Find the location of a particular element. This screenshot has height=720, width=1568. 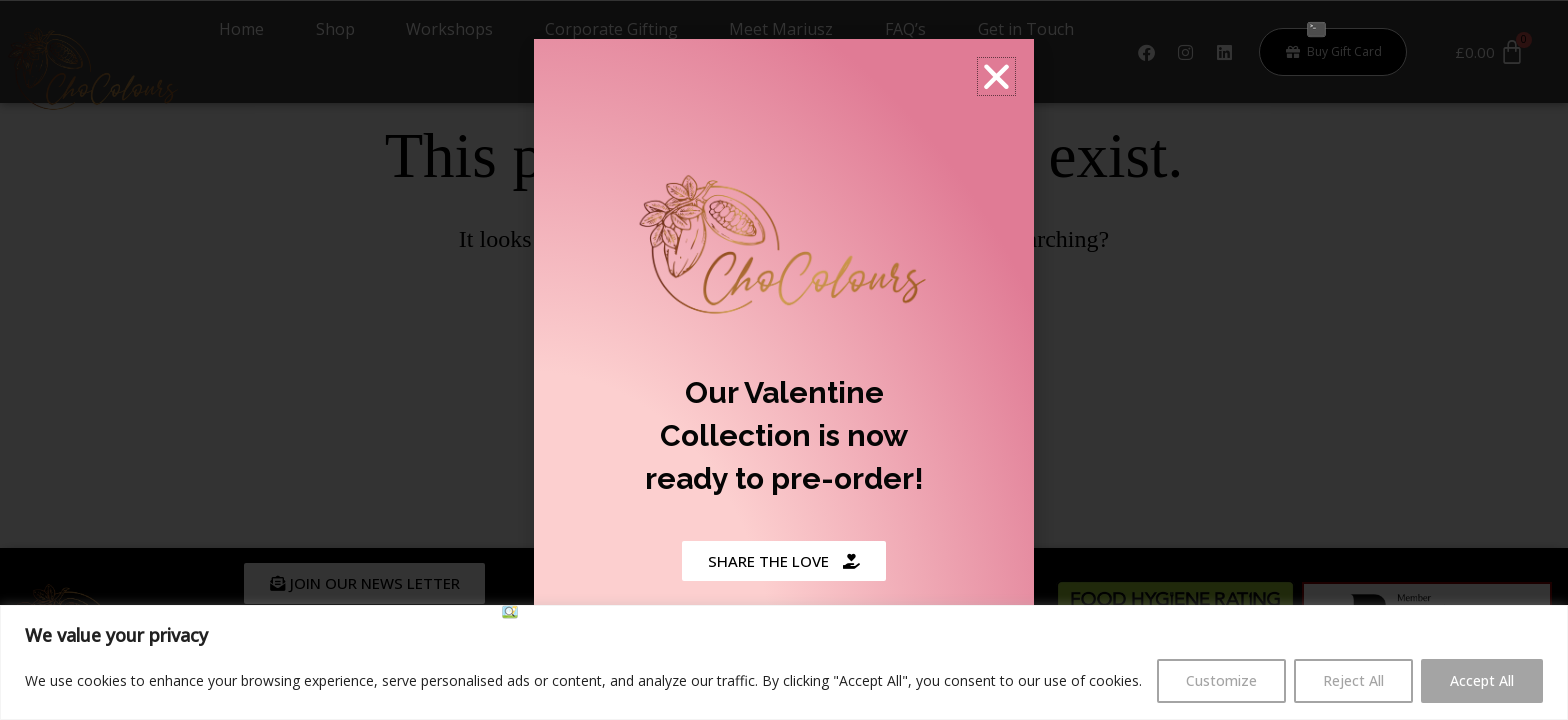

open the terminal application is located at coordinates (1316, 29).